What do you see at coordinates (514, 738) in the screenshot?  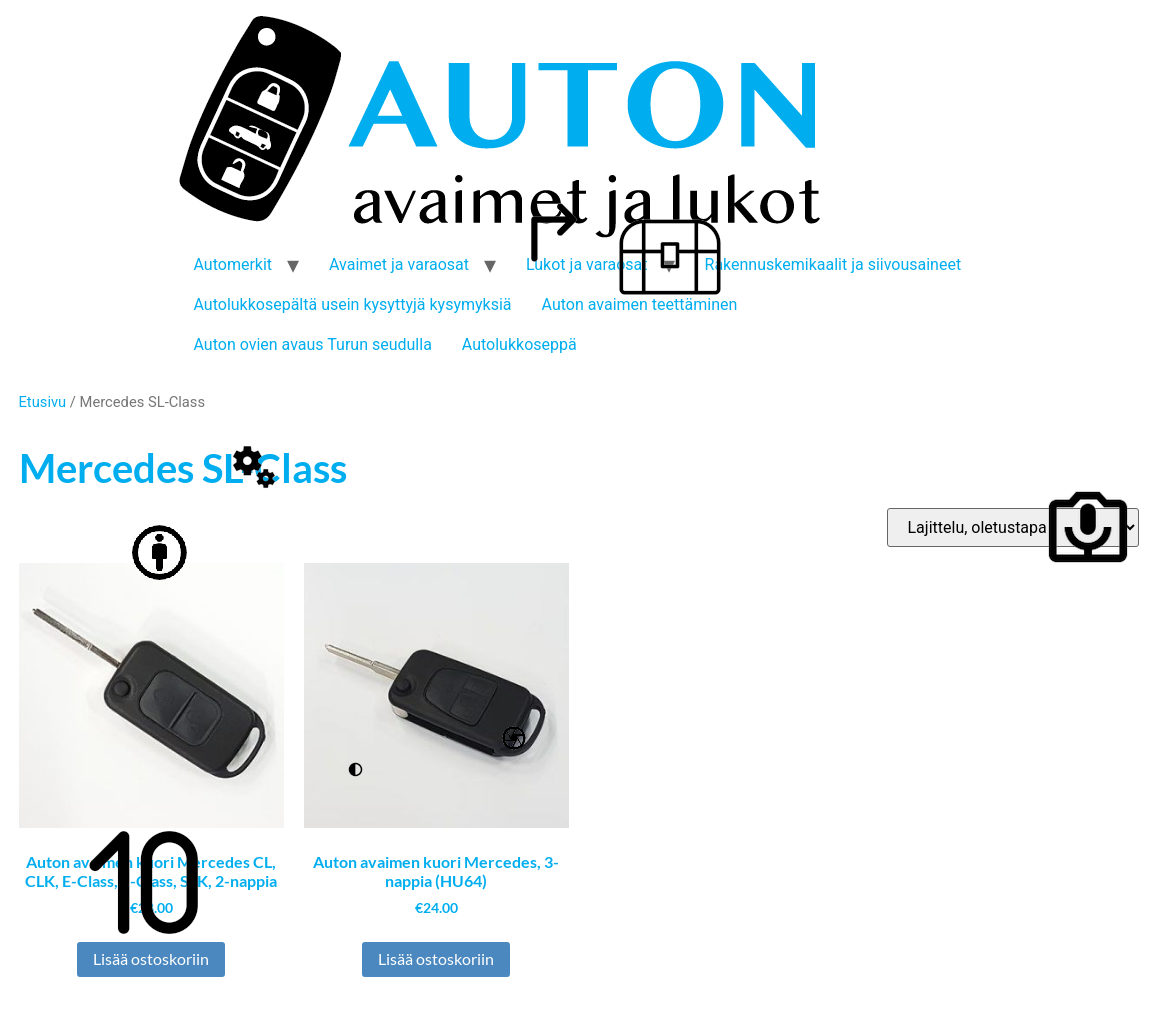 I see `open camera to take a photo` at bounding box center [514, 738].